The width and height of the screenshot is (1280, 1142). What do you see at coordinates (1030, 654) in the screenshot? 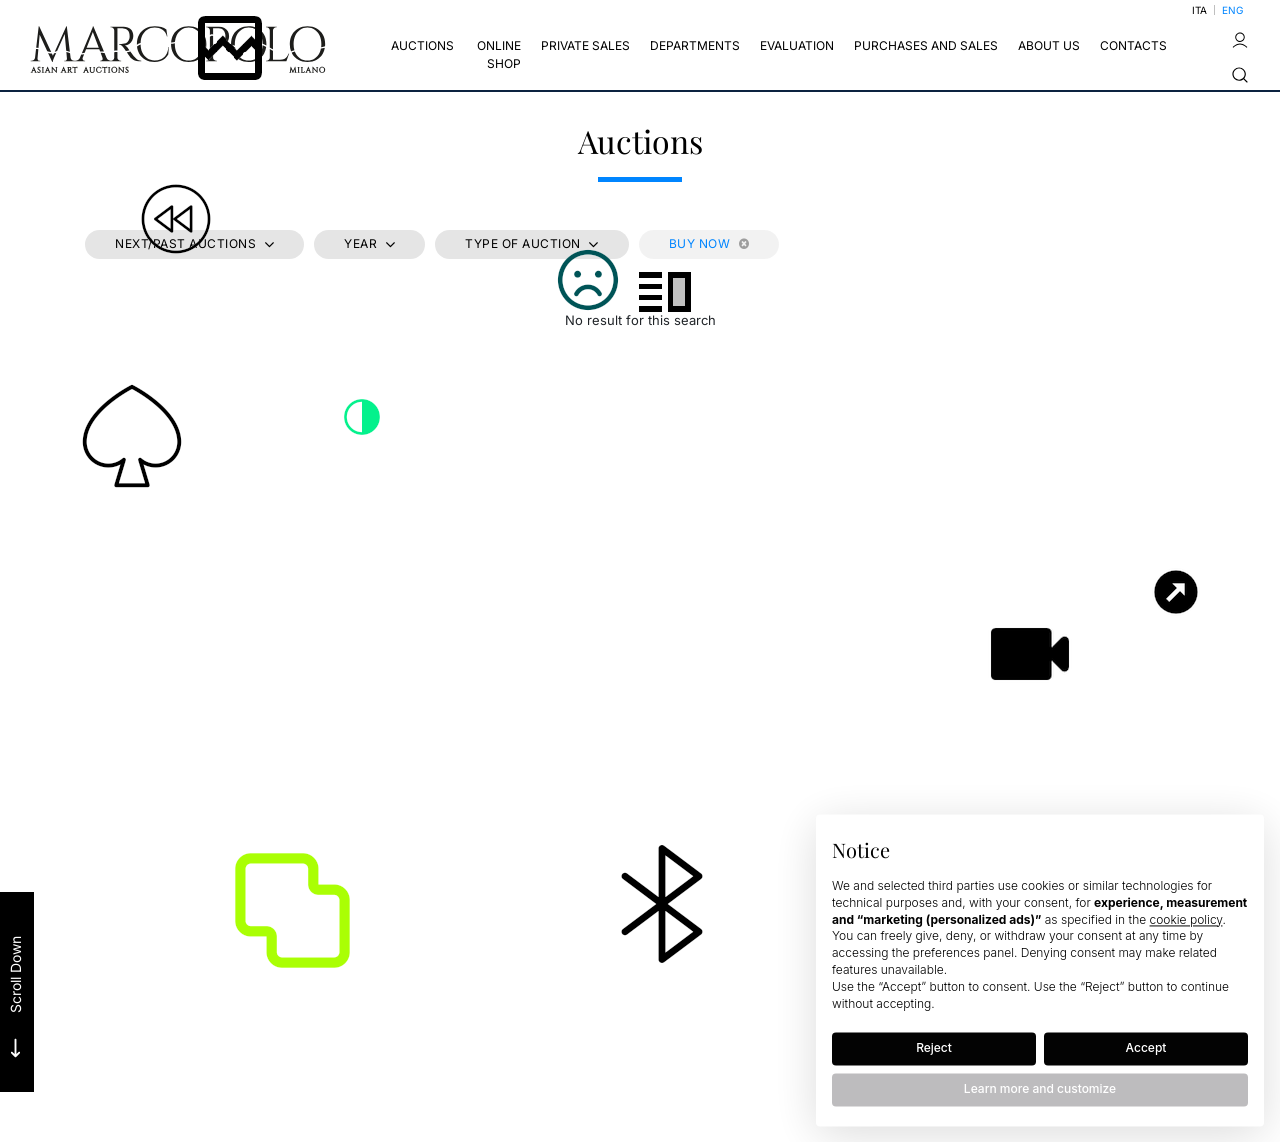
I see `start a video call` at bounding box center [1030, 654].